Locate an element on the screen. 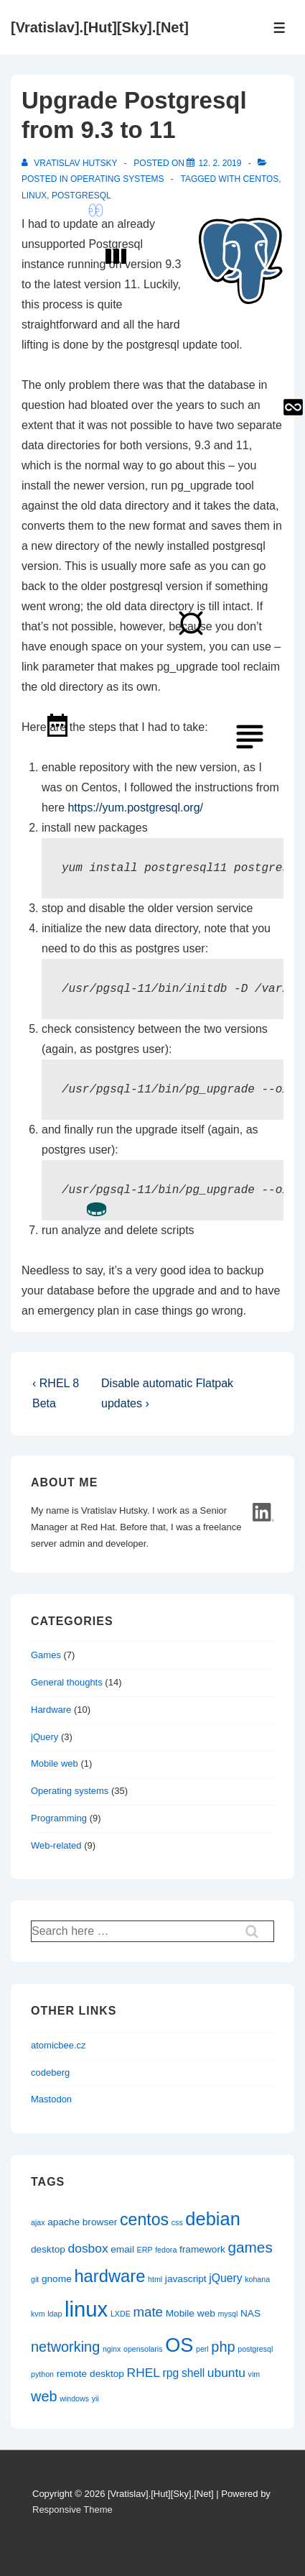  view currency or monetary settings is located at coordinates (191, 623).